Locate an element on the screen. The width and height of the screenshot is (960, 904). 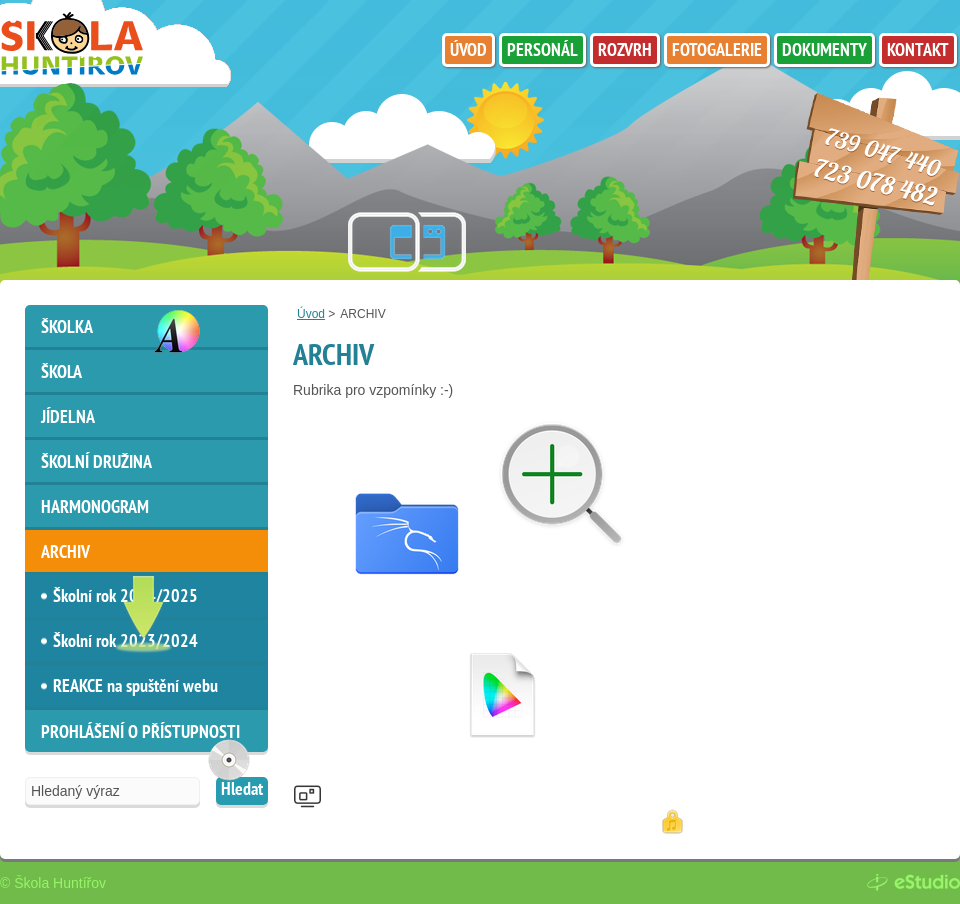
access CD-ROM drive or optical disc contents is located at coordinates (229, 760).